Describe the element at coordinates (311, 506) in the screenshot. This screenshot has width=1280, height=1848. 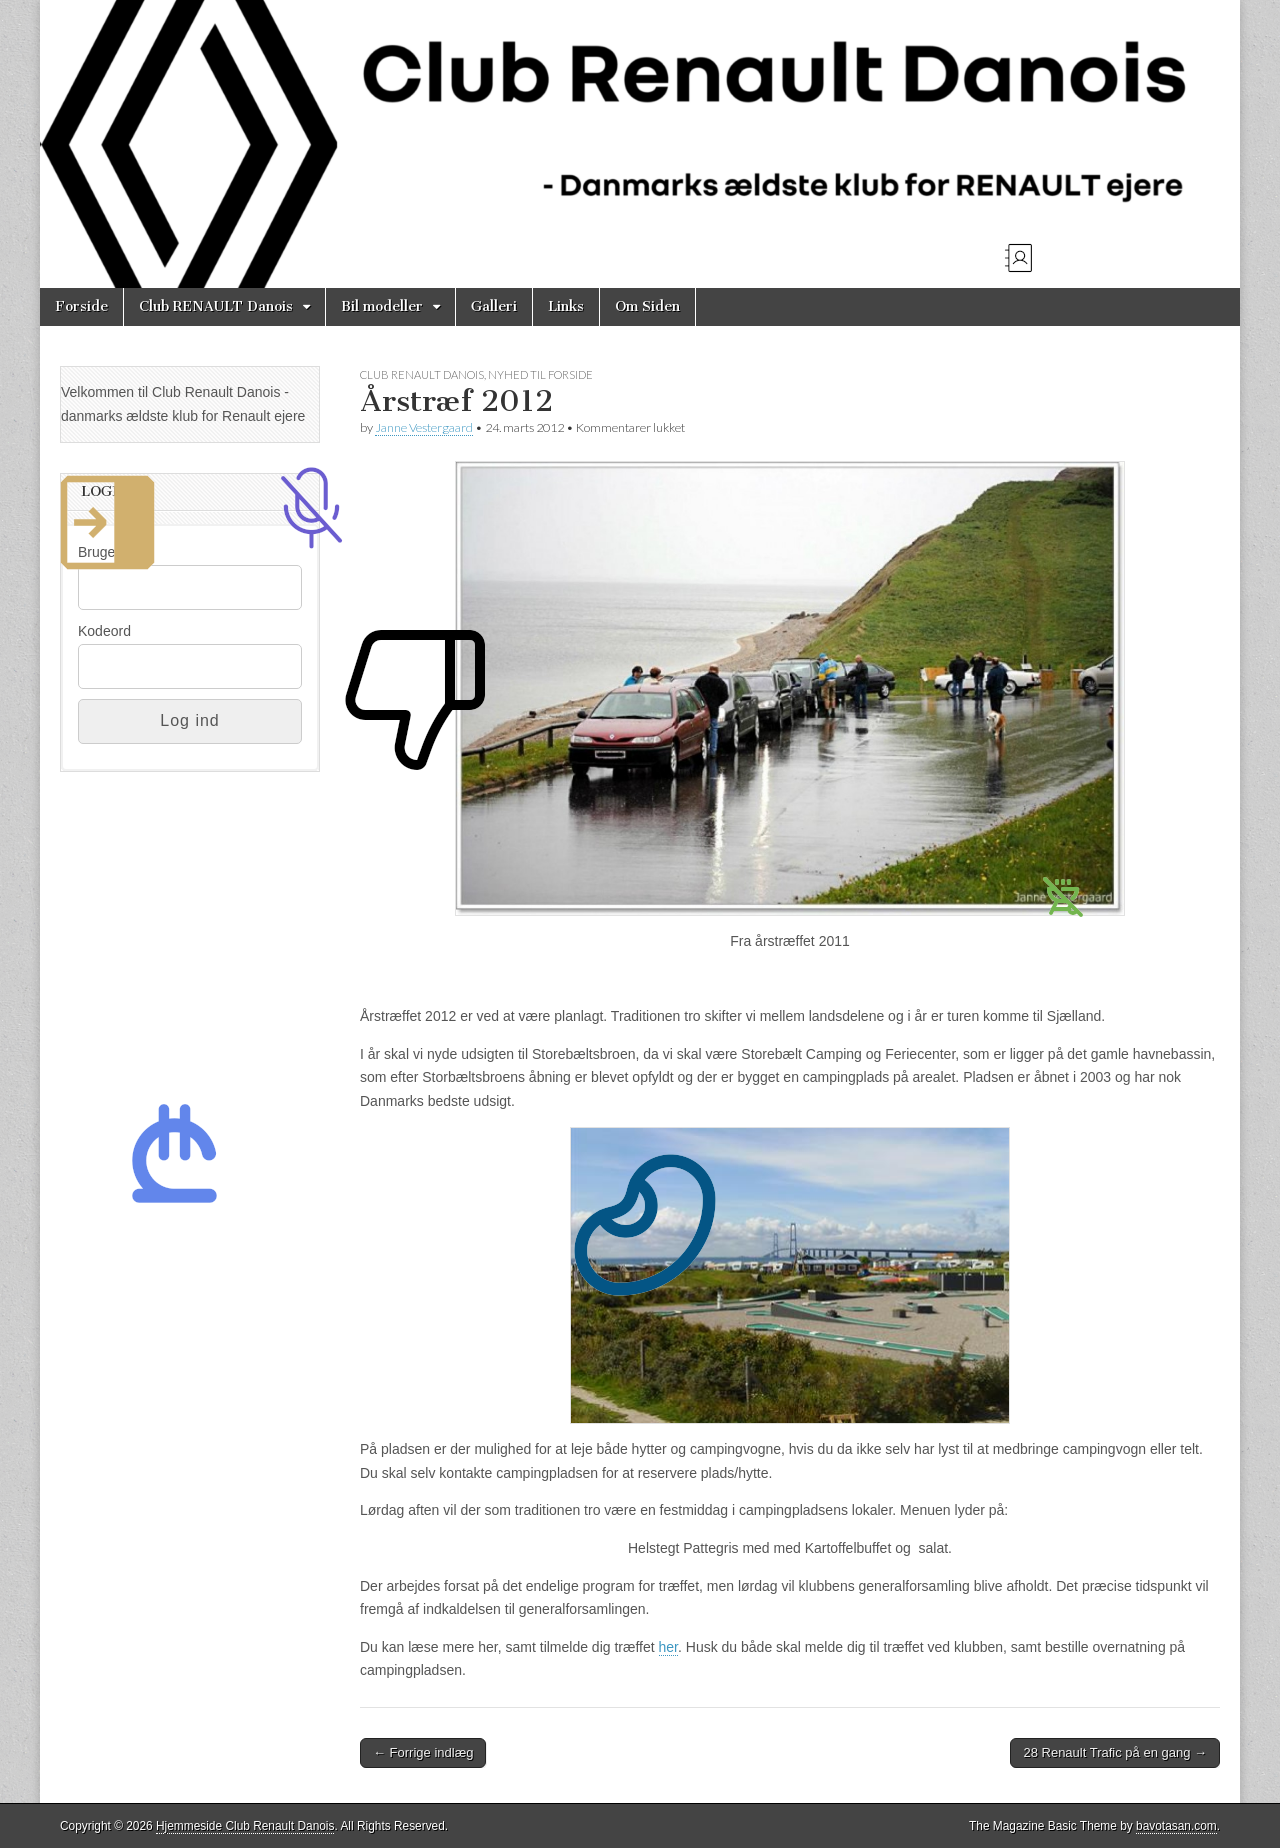
I see `mute your microphone` at that location.